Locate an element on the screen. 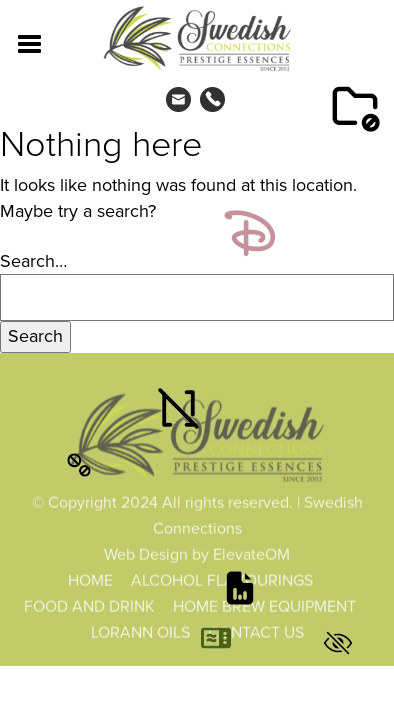 Image resolution: width=394 pixels, height=720 pixels. access medication tracking or reminders is located at coordinates (79, 465).